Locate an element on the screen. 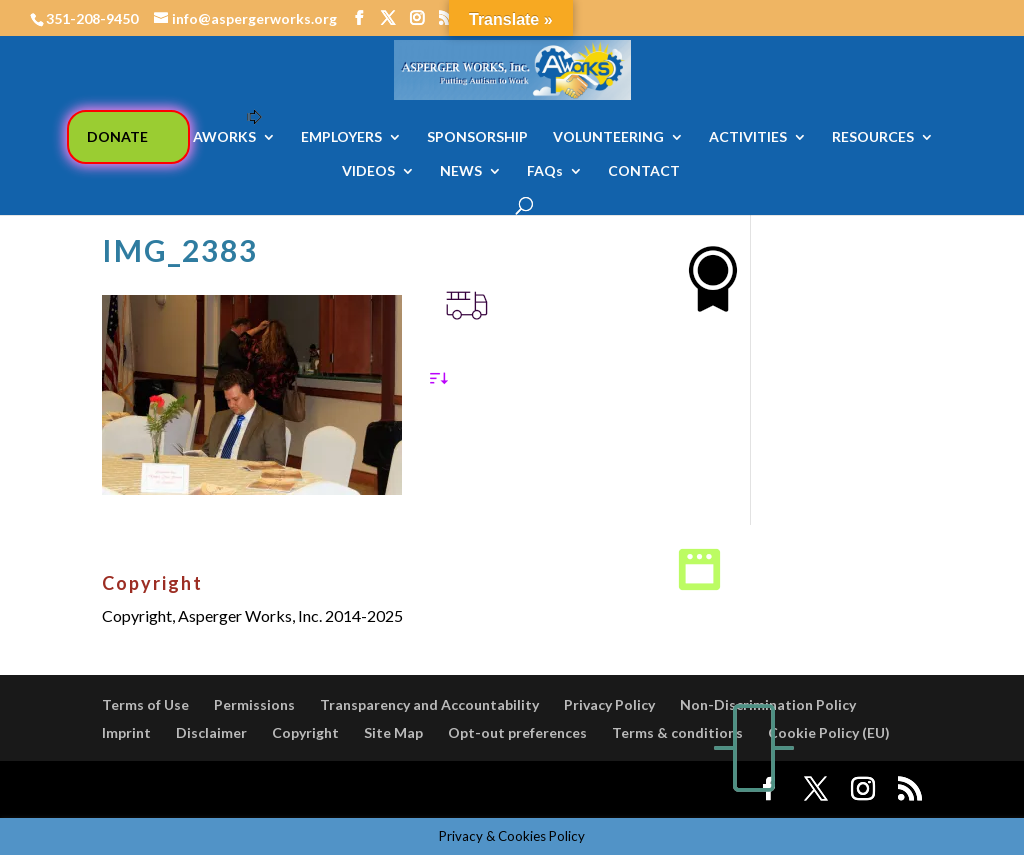  access oven or cooking controls is located at coordinates (699, 569).